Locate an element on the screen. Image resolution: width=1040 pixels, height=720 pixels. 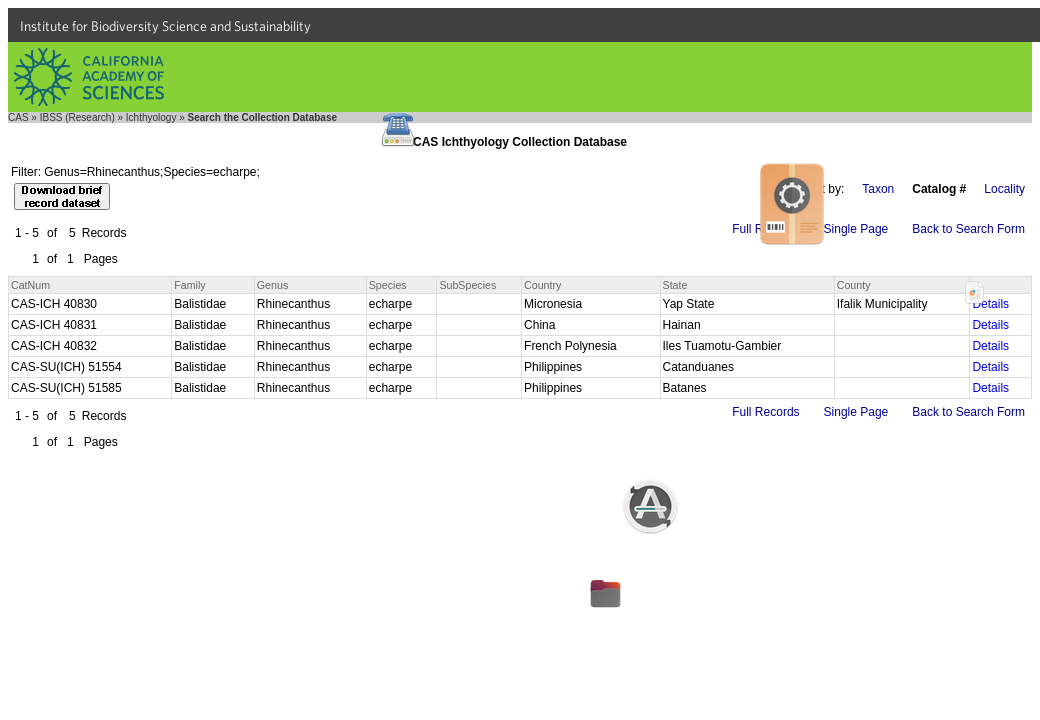
open a presentation file is located at coordinates (974, 292).